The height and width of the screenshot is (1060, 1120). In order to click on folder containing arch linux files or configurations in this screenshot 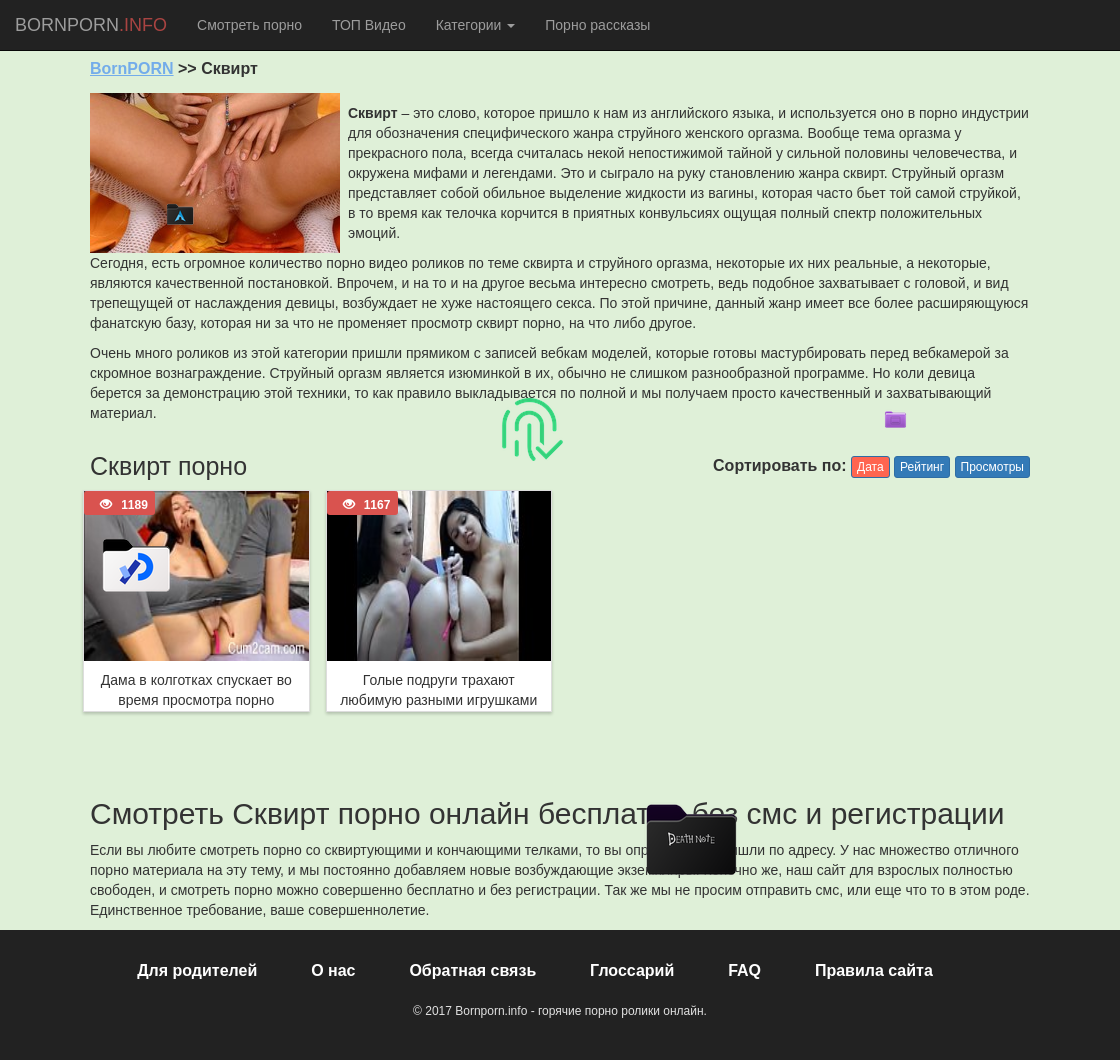, I will do `click(180, 215)`.